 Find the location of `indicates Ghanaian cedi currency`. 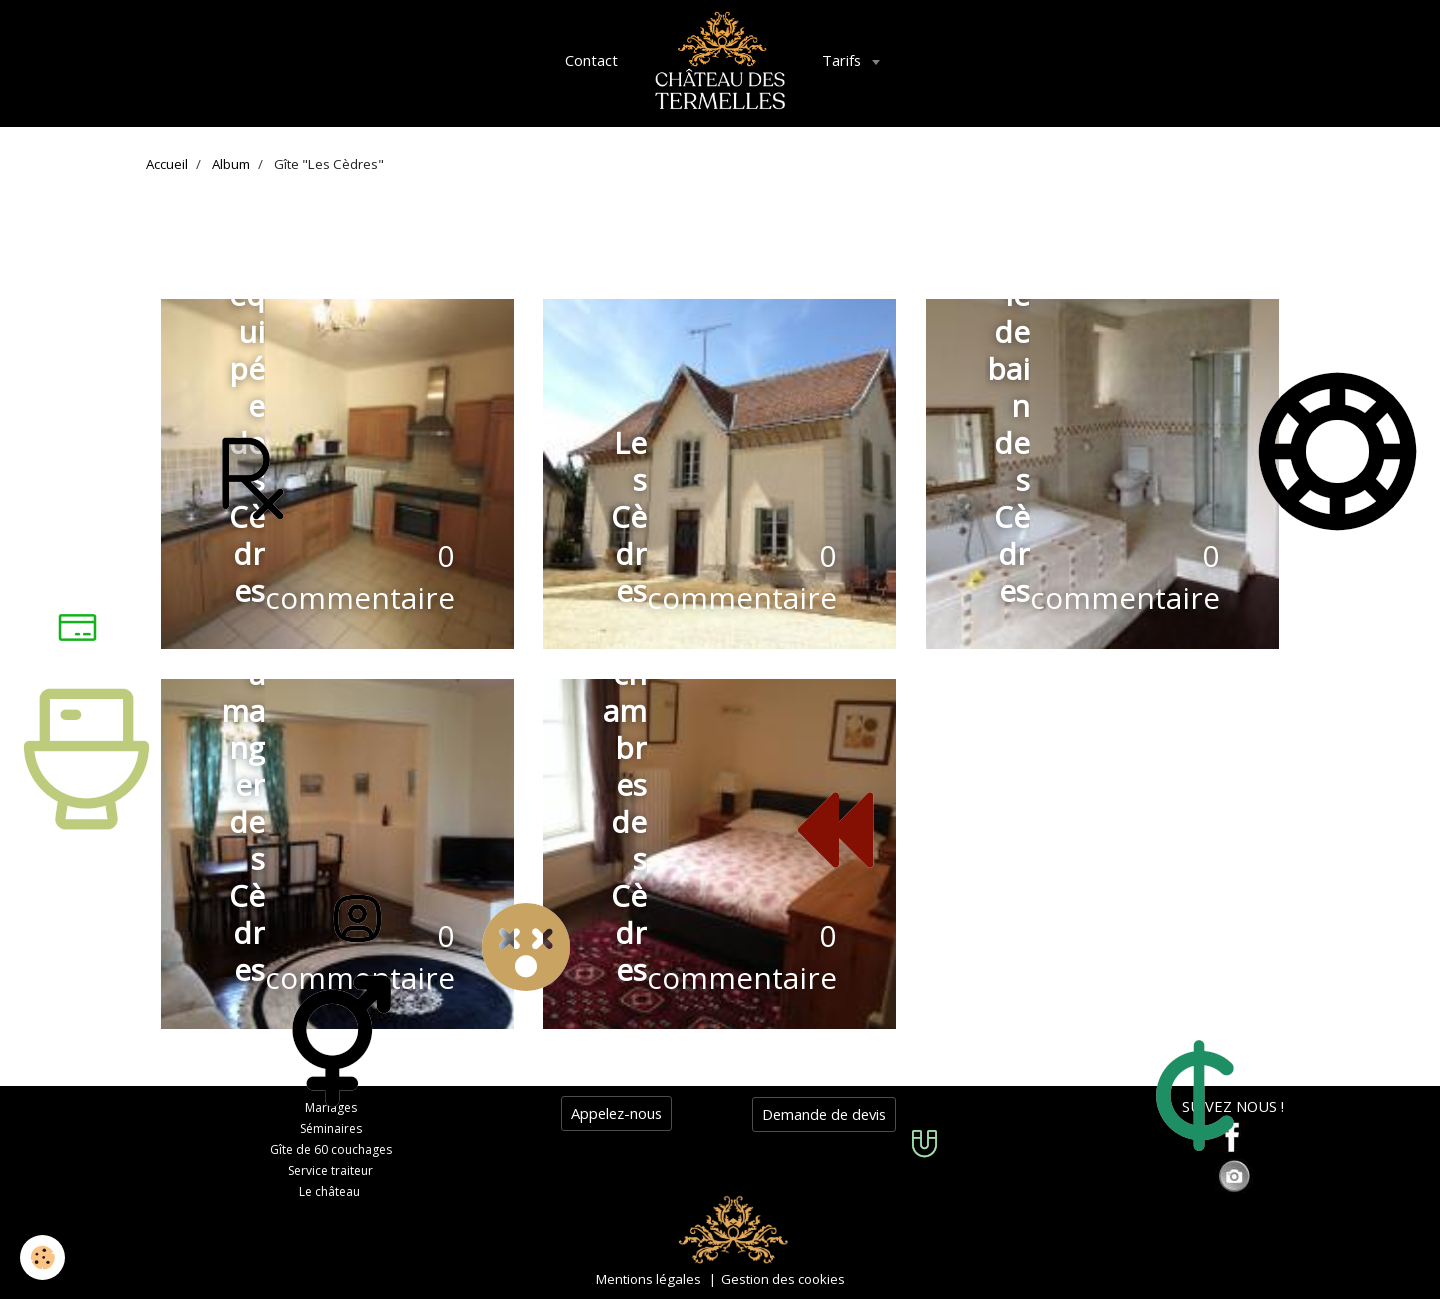

indicates Ghanaian cedi currency is located at coordinates (1195, 1095).